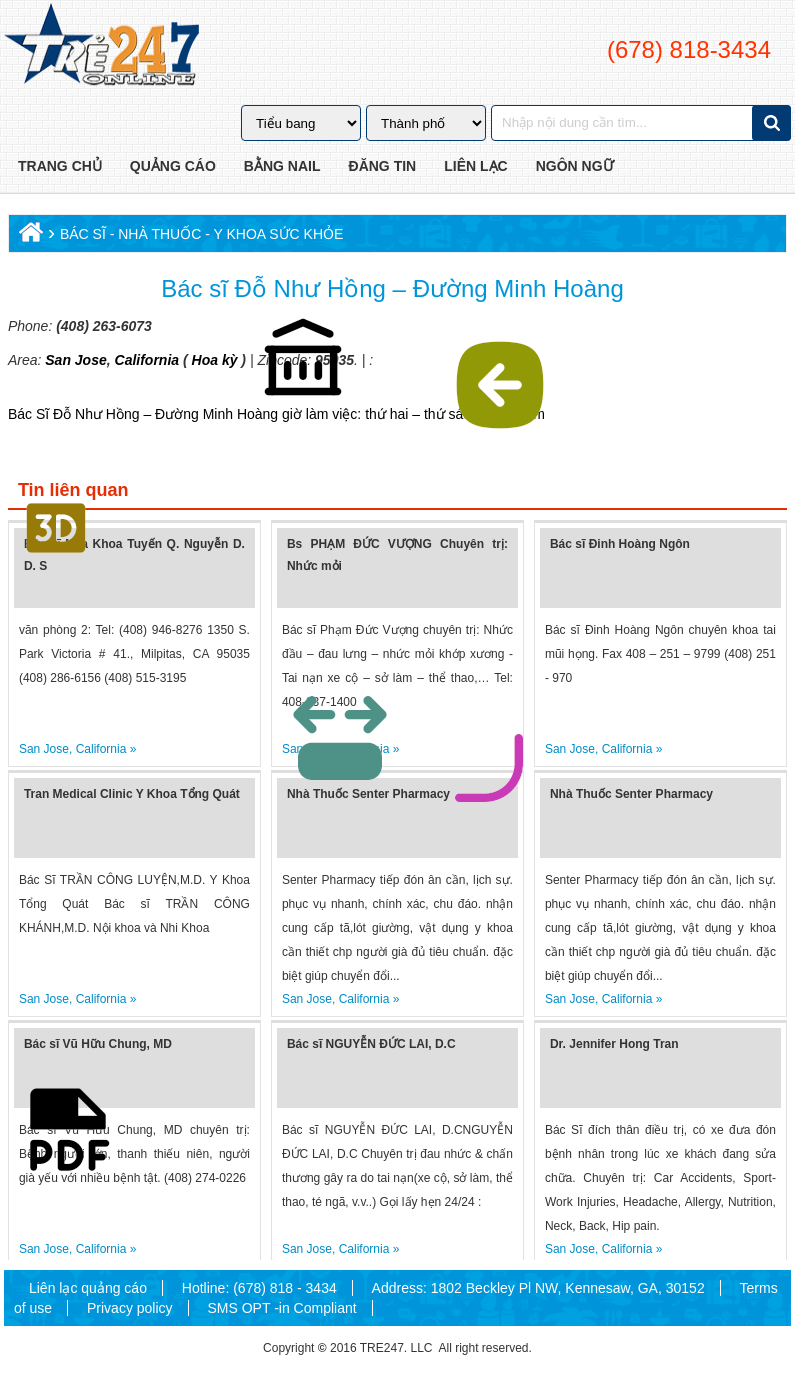  I want to click on go back to the previous screen, so click(500, 385).